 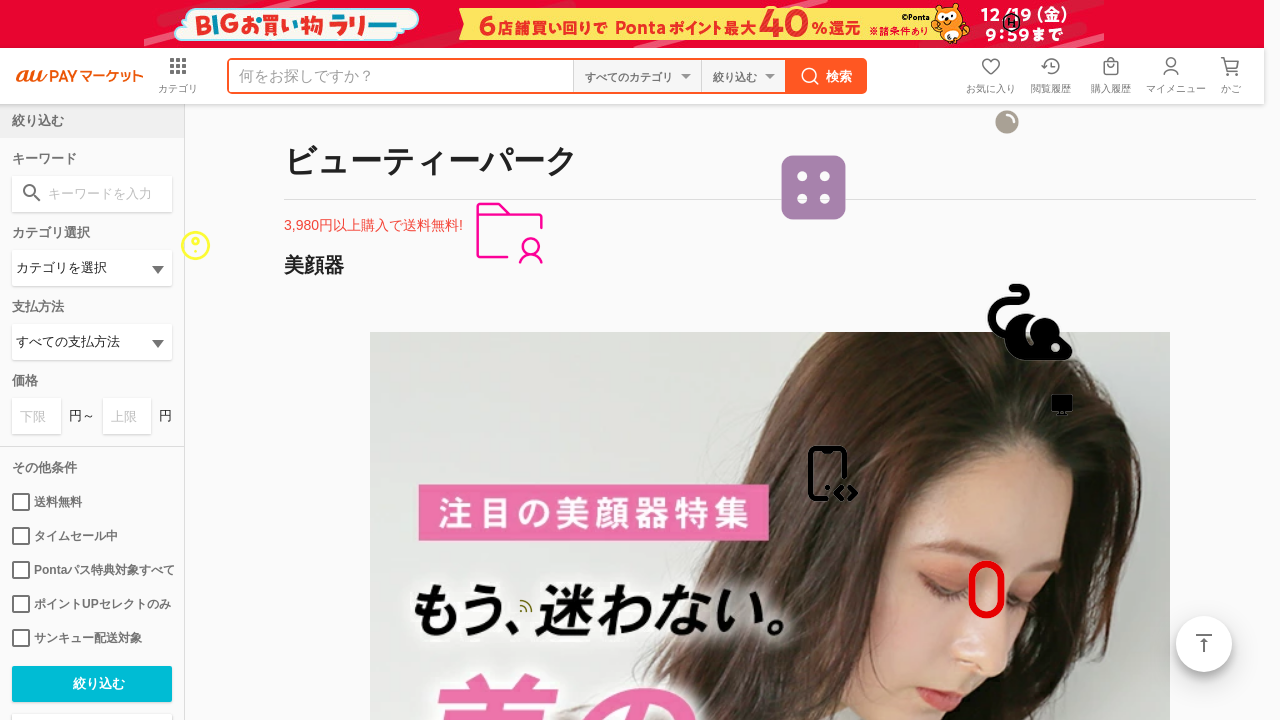 I want to click on request pest control services for rodents, so click(x=1030, y=322).